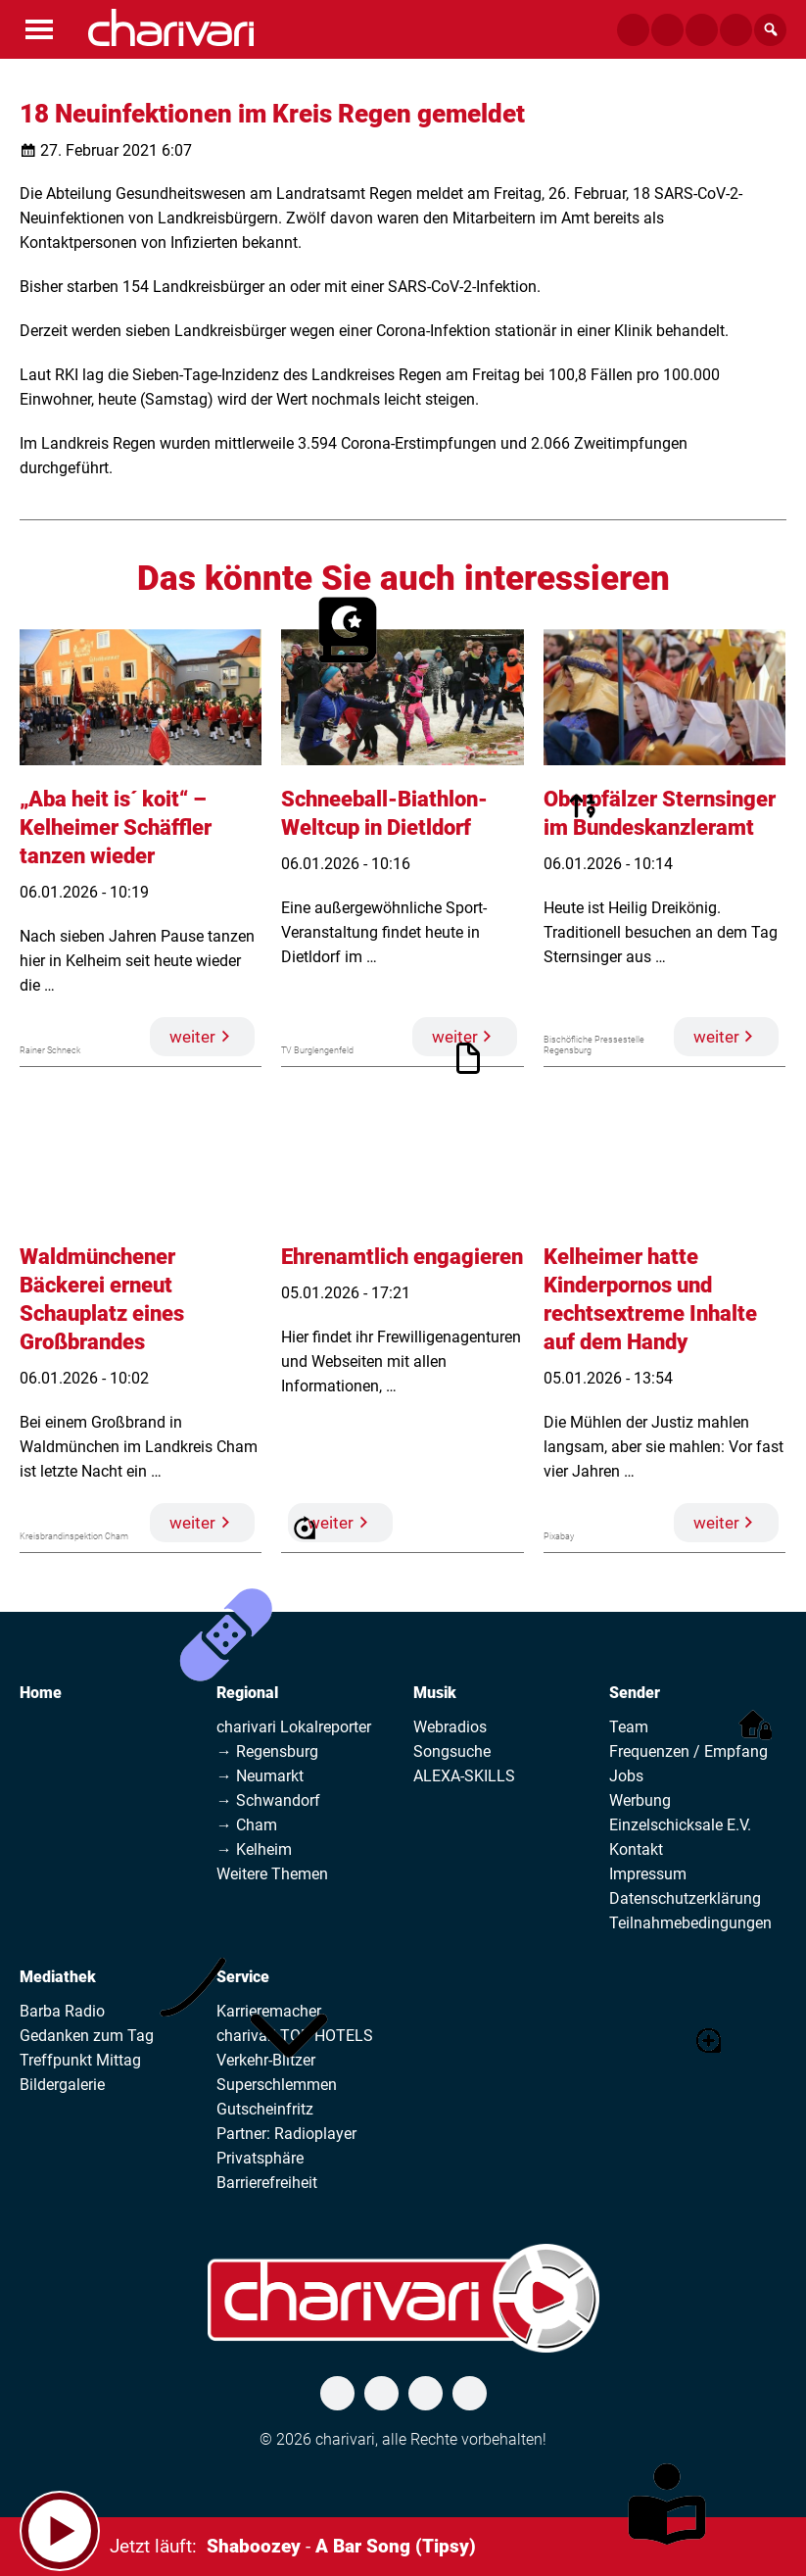 This screenshot has height=2576, width=806. I want to click on access quran or islamic religious texts, so click(348, 630).